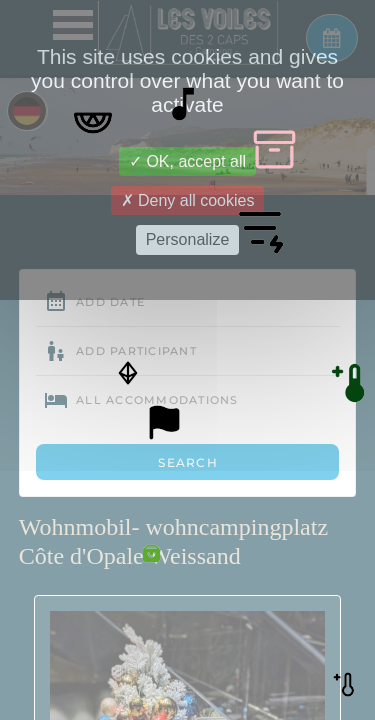  I want to click on indicates citrus or fruit-related content, so click(93, 120).